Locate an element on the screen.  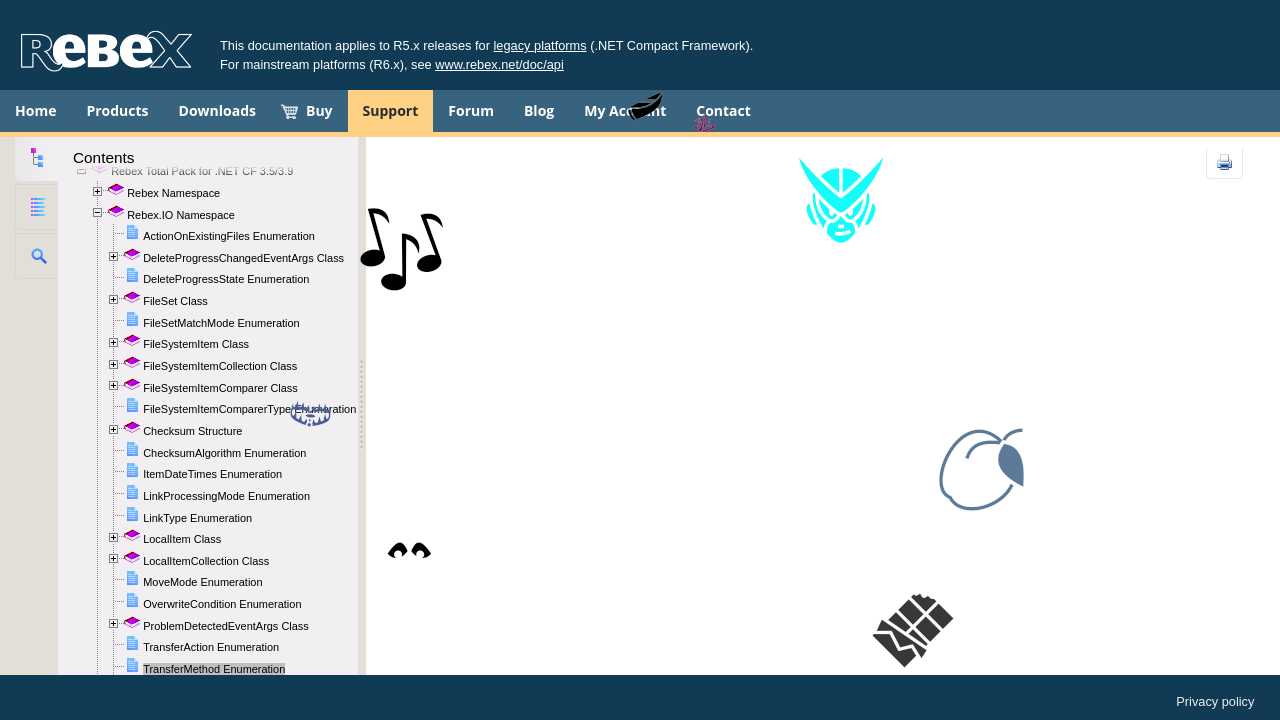
access music or audio player is located at coordinates (401, 249).